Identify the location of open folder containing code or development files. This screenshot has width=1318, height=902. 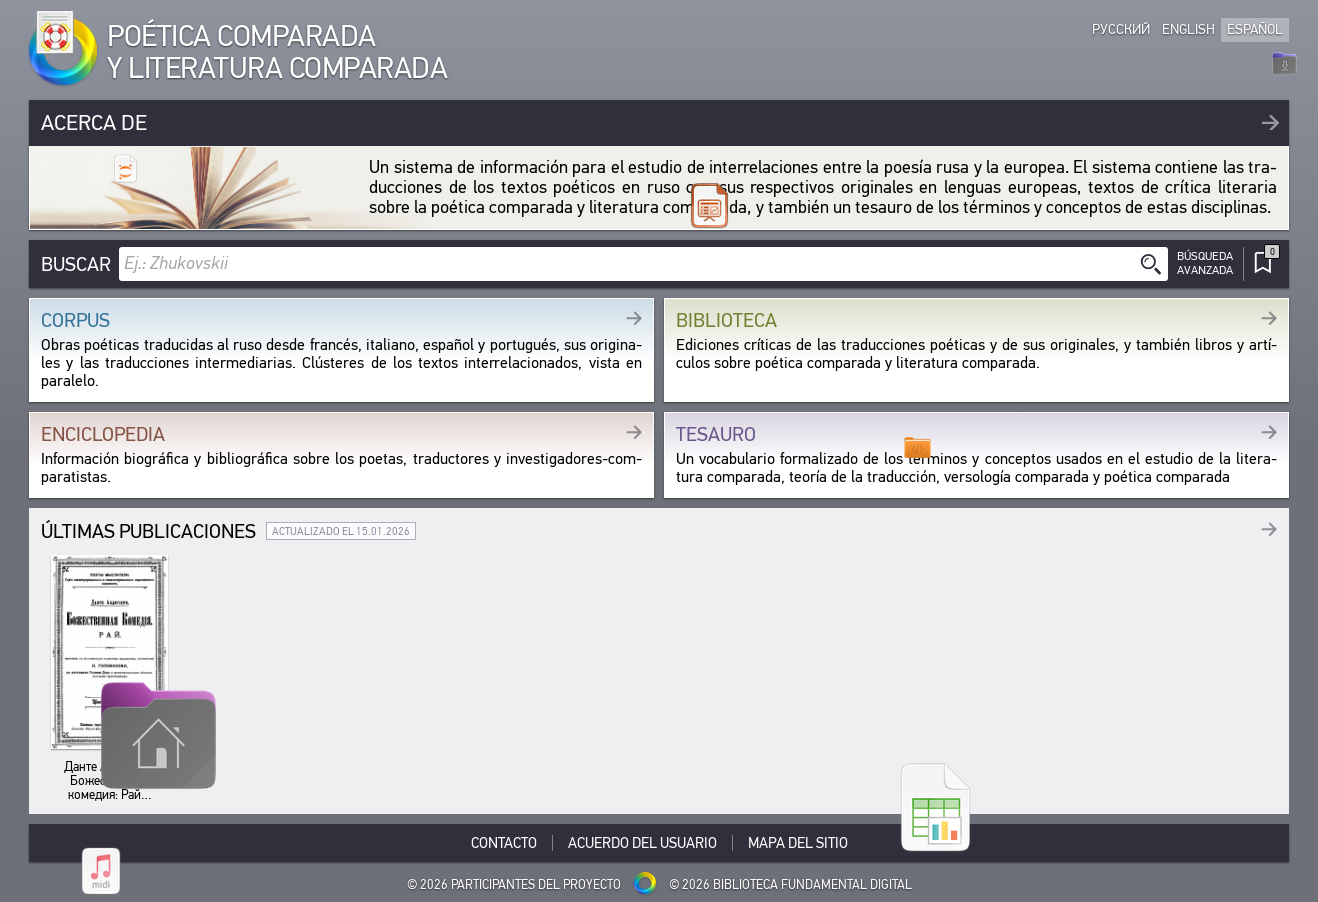
(917, 447).